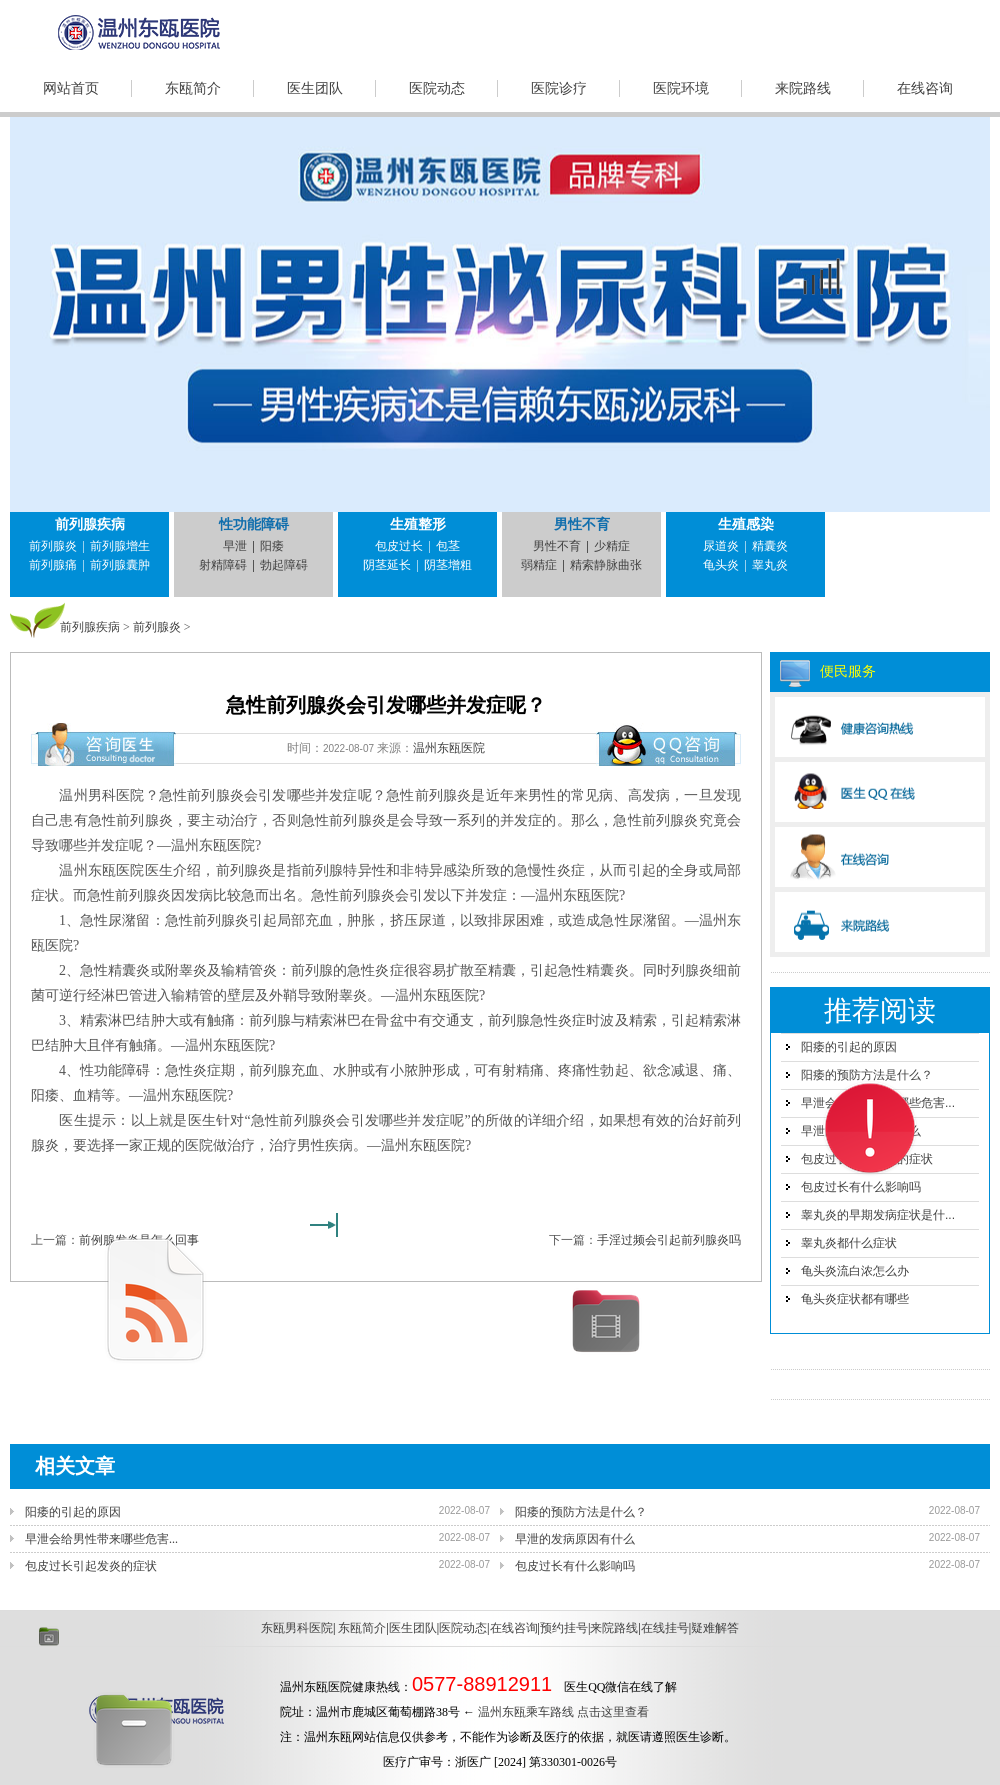 Image resolution: width=1000 pixels, height=1785 pixels. What do you see at coordinates (155, 1299) in the screenshot?
I see `an RSS feed file or subscription document` at bounding box center [155, 1299].